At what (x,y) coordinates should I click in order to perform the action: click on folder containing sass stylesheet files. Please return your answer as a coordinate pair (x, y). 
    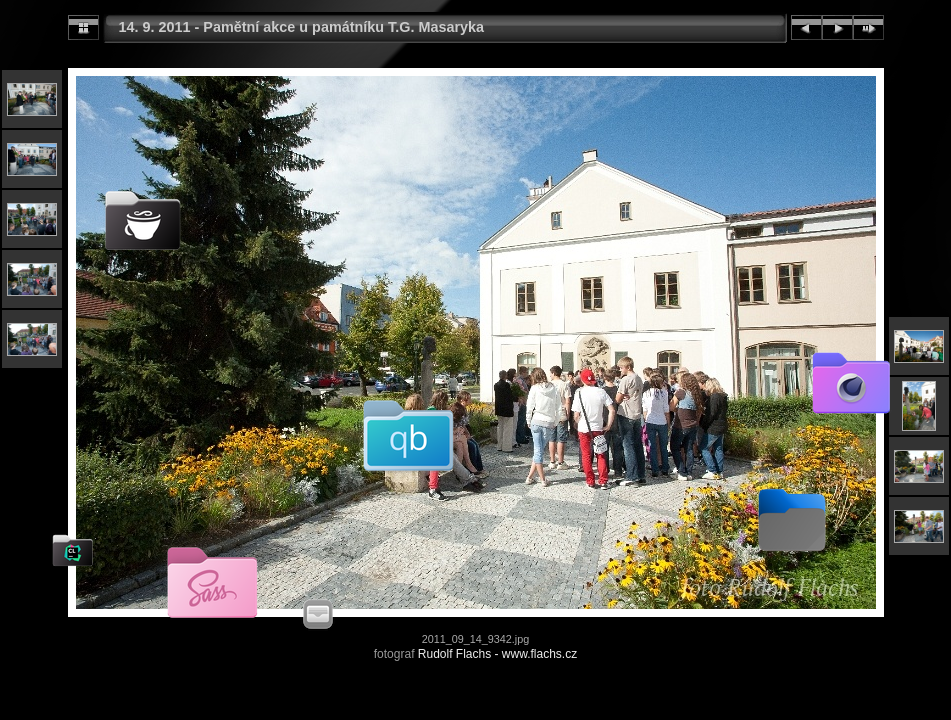
    Looking at the image, I should click on (212, 585).